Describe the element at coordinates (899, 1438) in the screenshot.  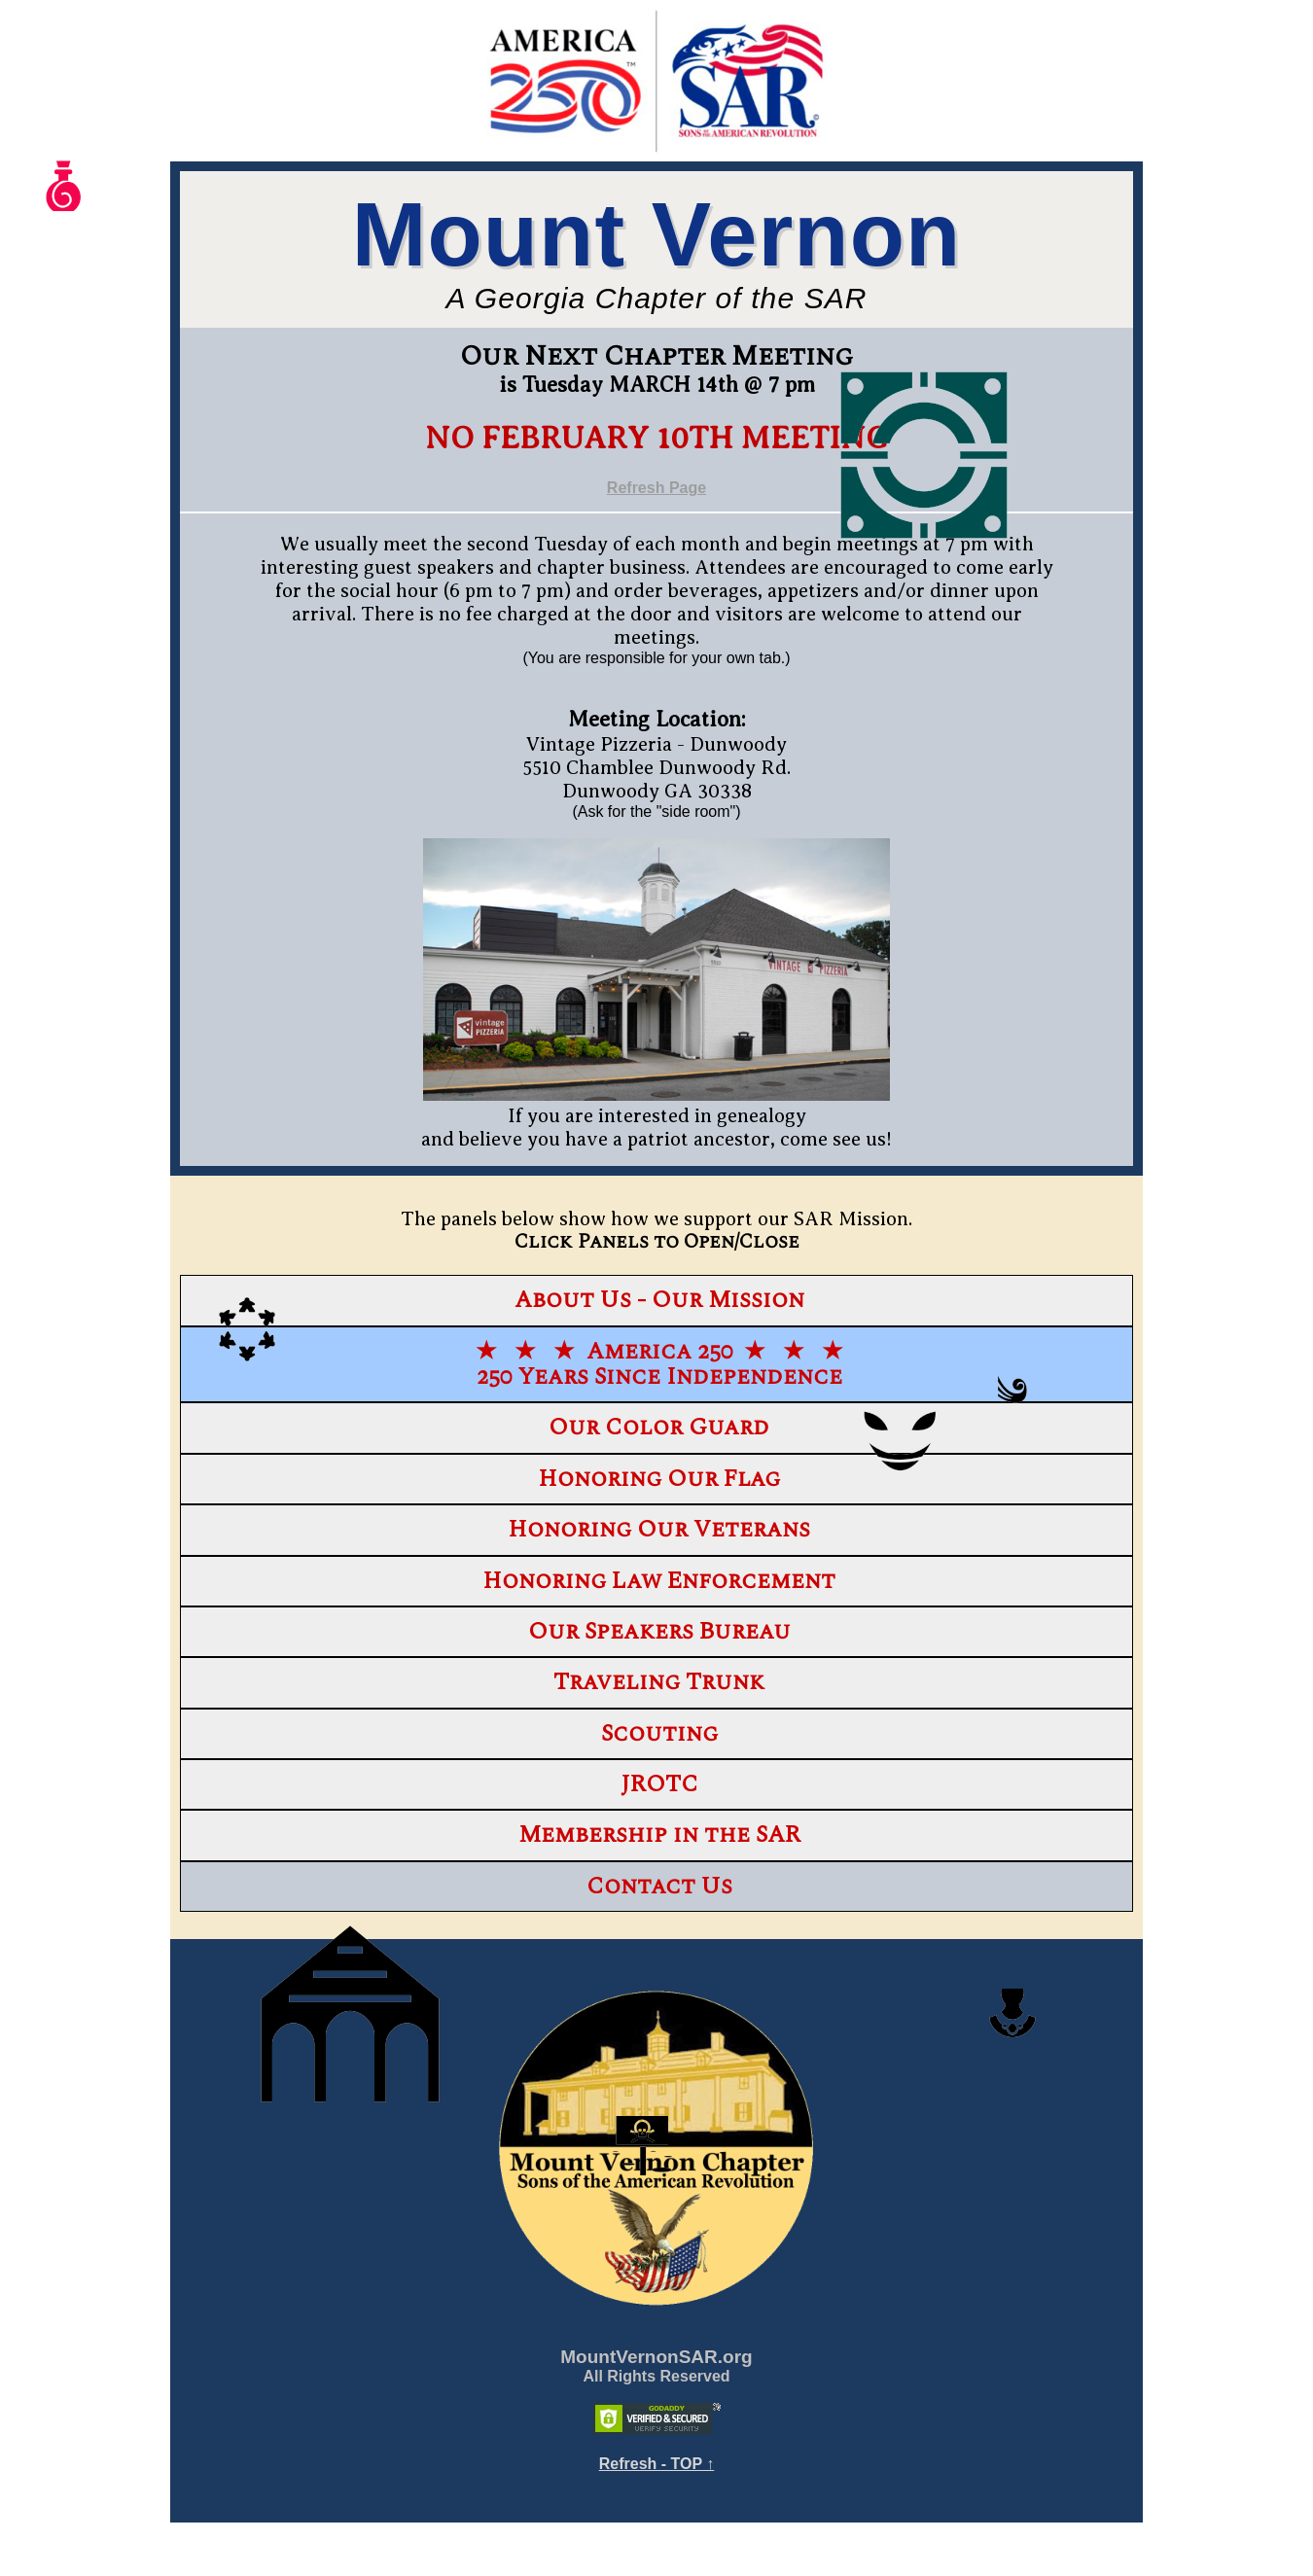
I see `indicates a mischievous or cunning character trait` at that location.